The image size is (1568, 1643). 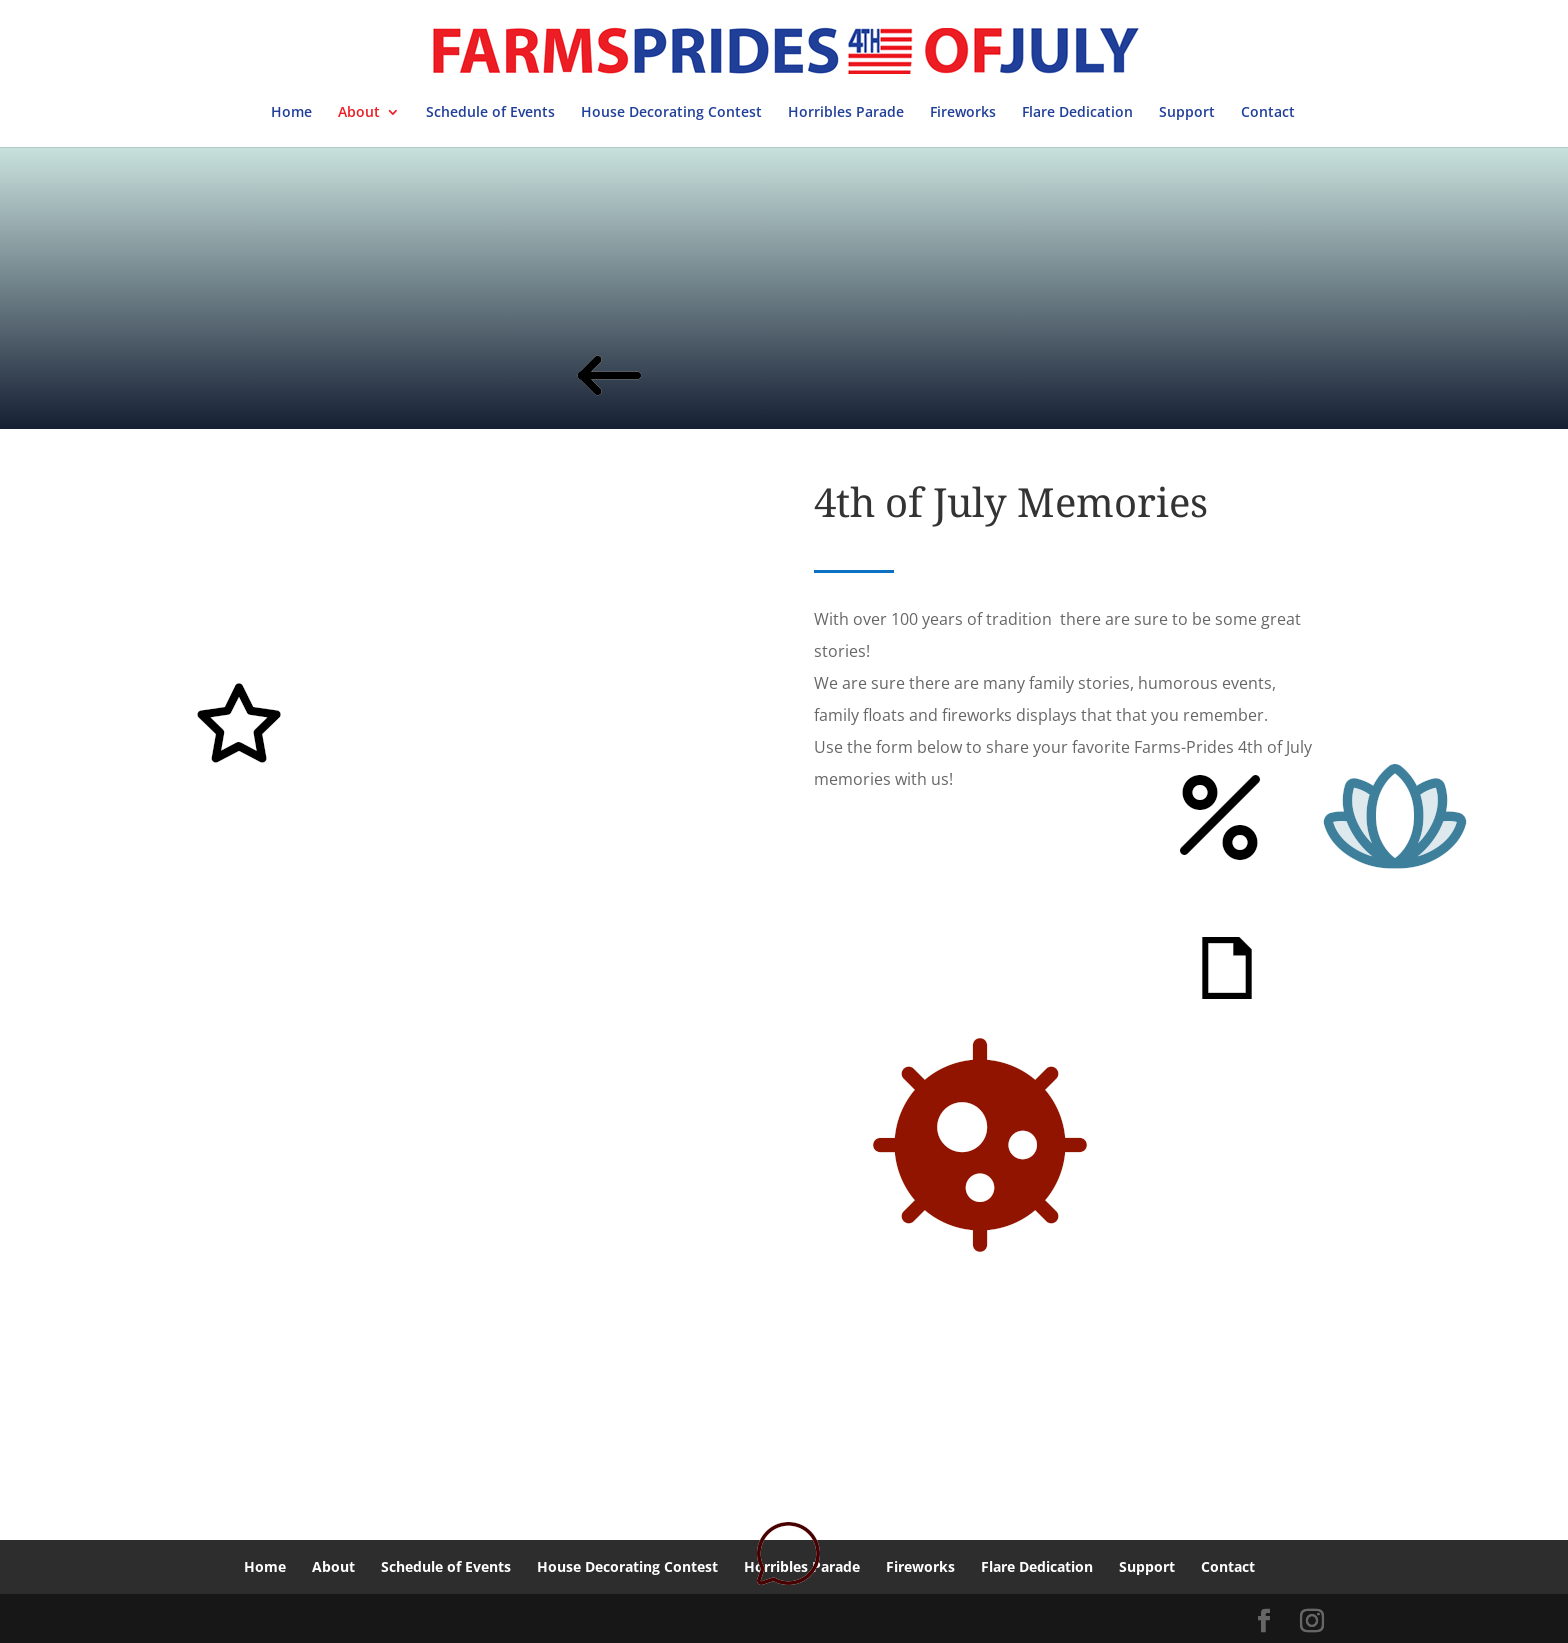 I want to click on view discount or sale information, so click(x=1220, y=815).